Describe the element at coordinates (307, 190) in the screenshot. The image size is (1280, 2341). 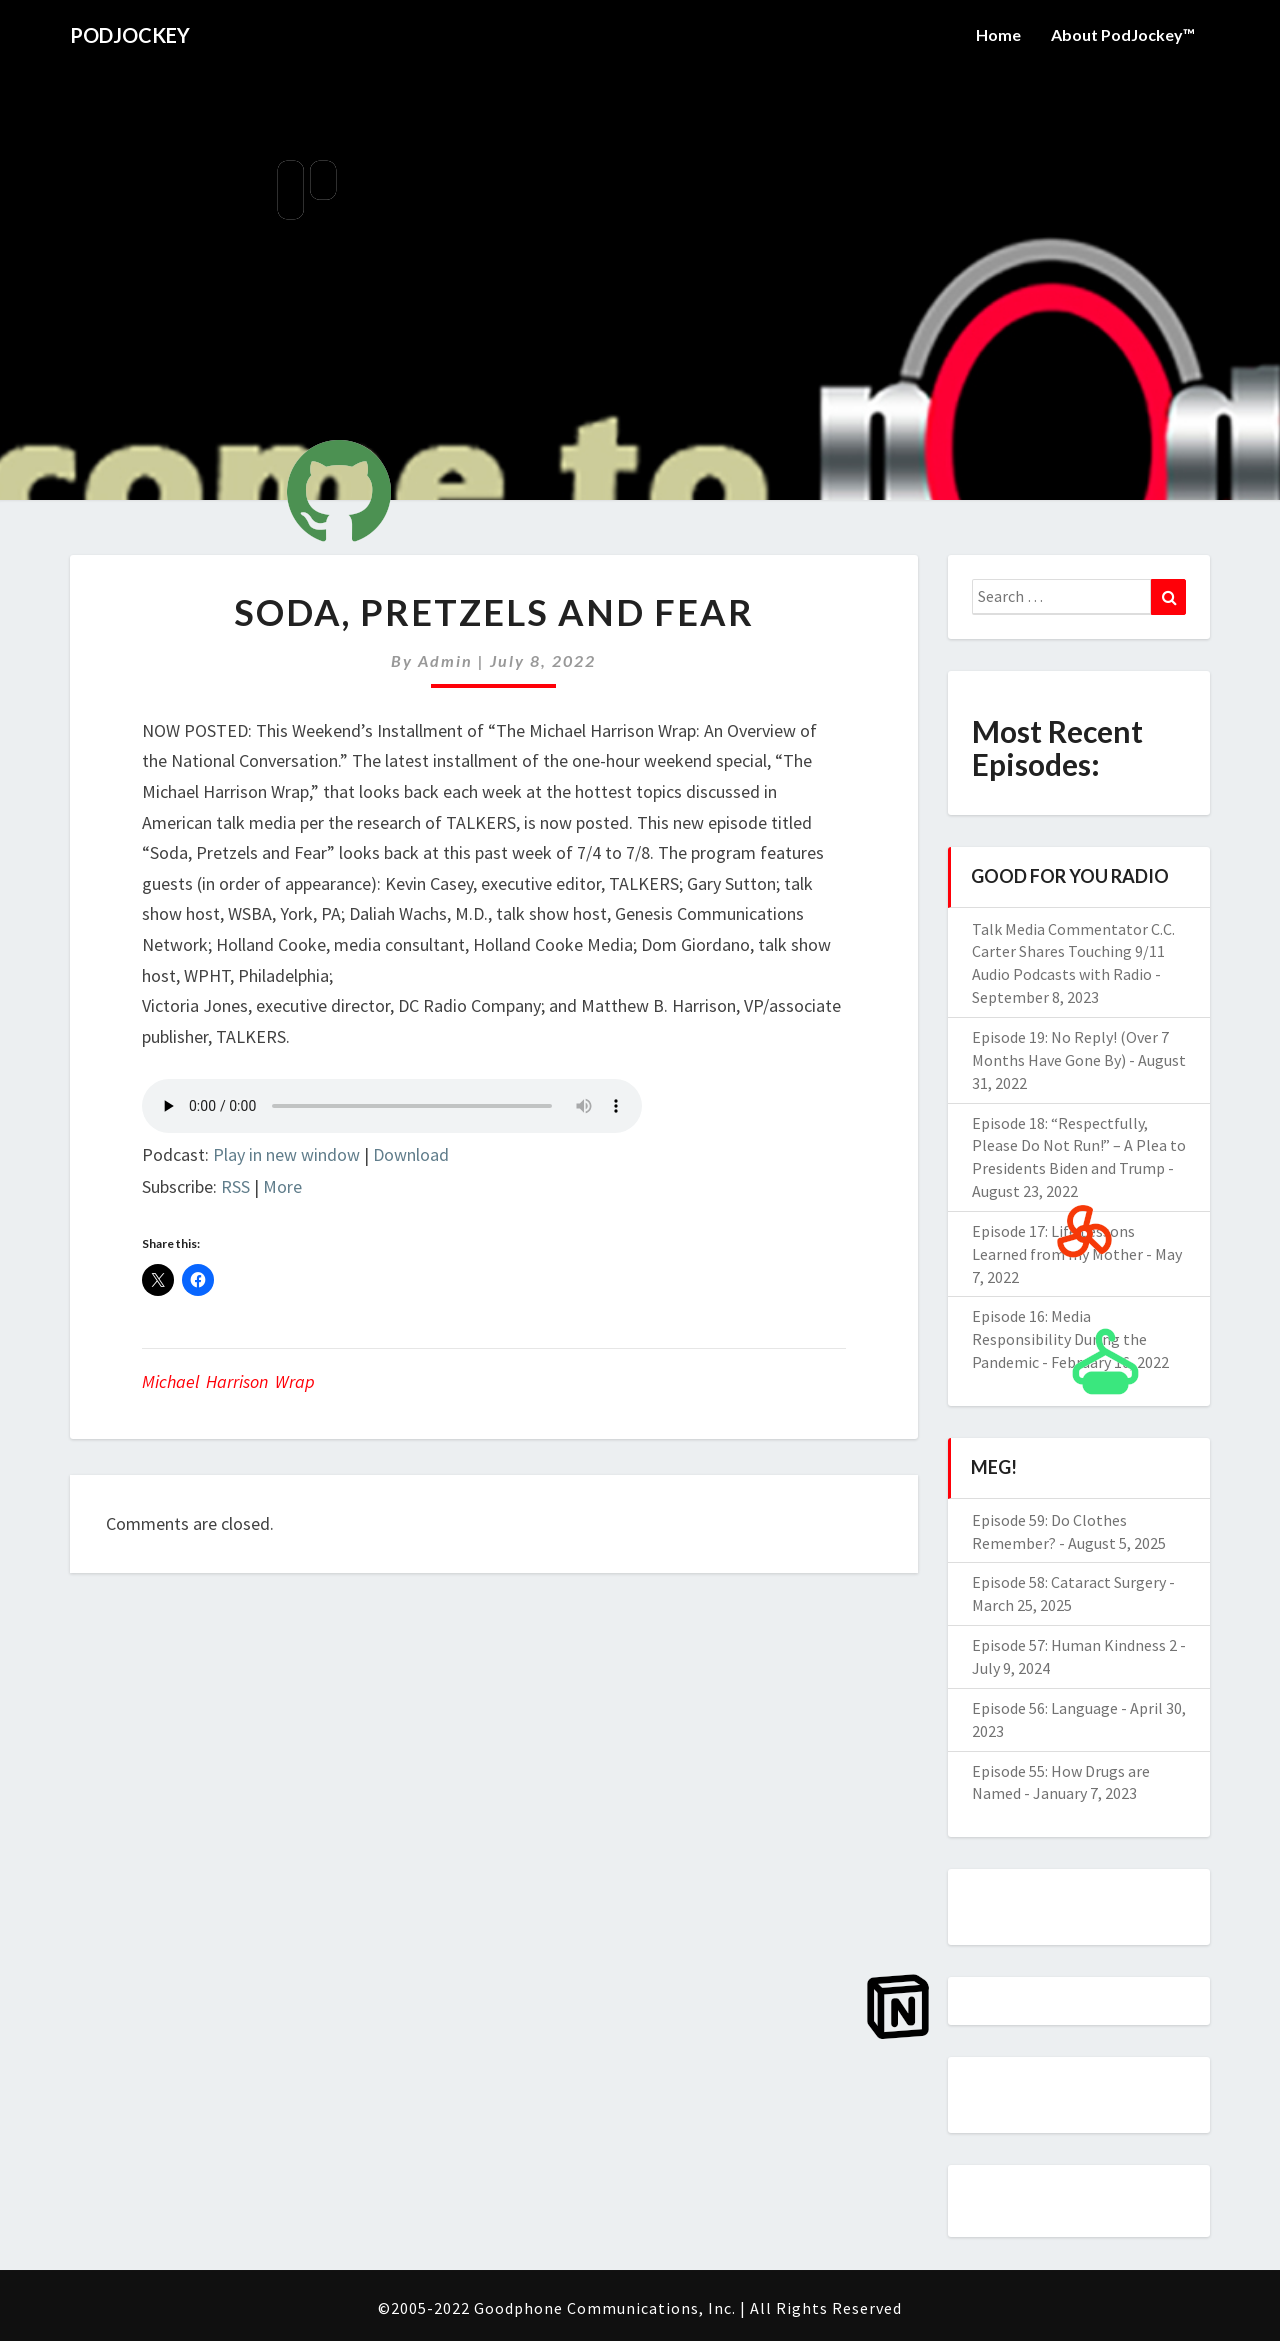
I see `switch to card view layout` at that location.